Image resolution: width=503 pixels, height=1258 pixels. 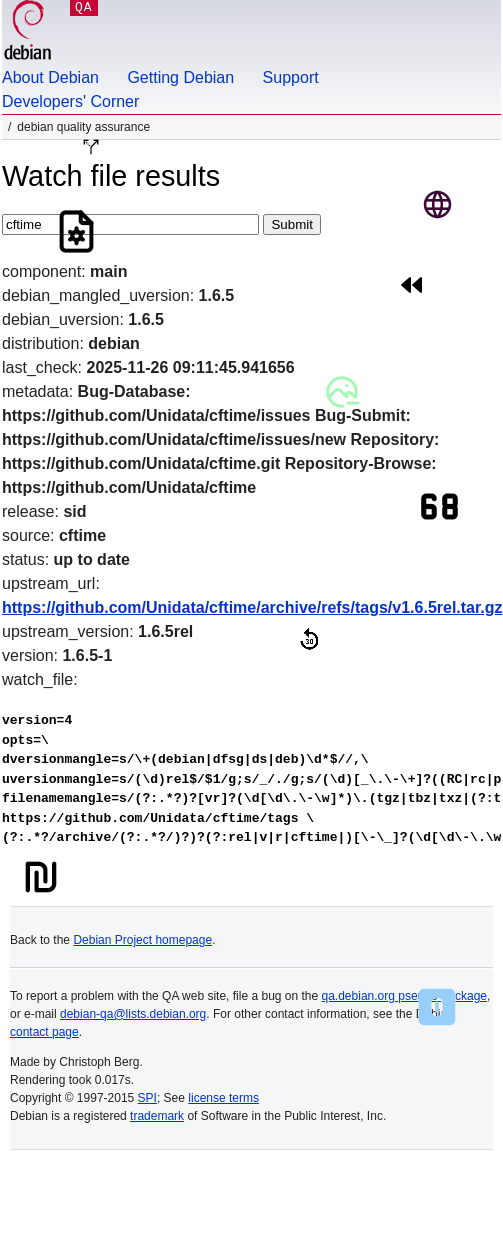 I want to click on remove a photo from your collection, so click(x=342, y=392).